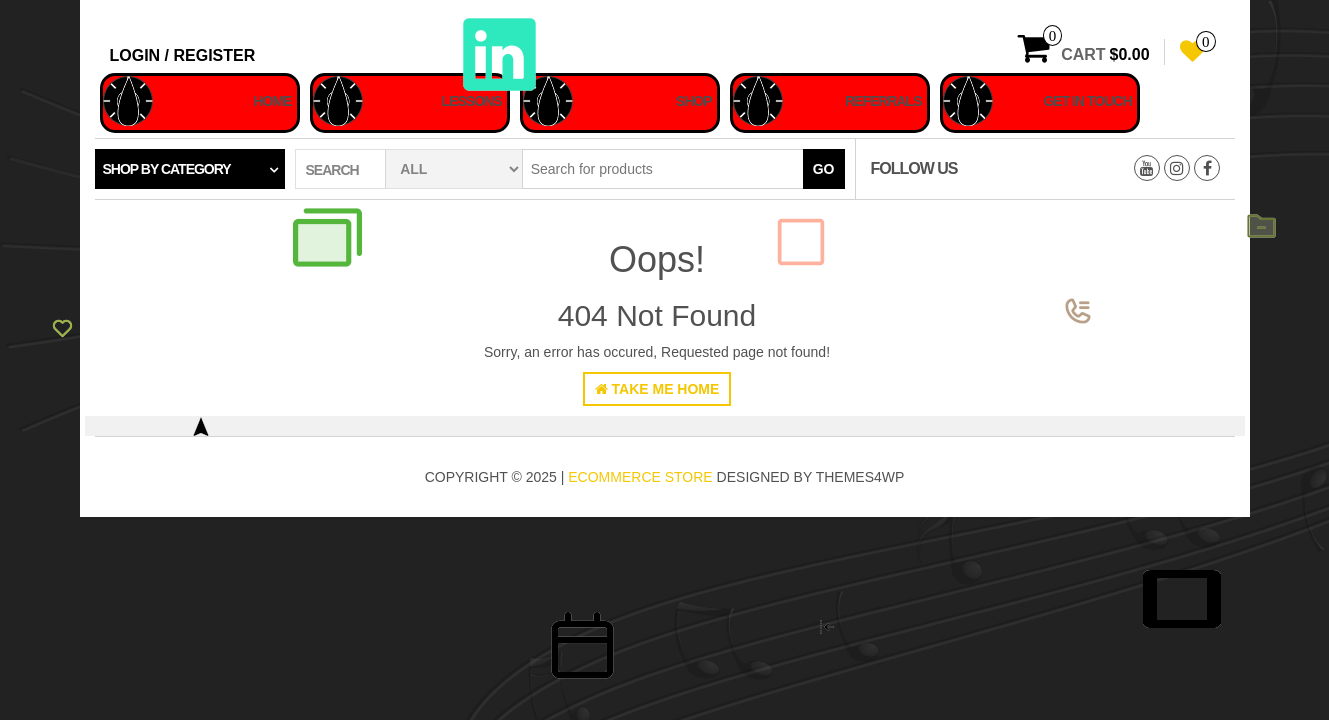  I want to click on switch to tablet view or layout, so click(1182, 599).